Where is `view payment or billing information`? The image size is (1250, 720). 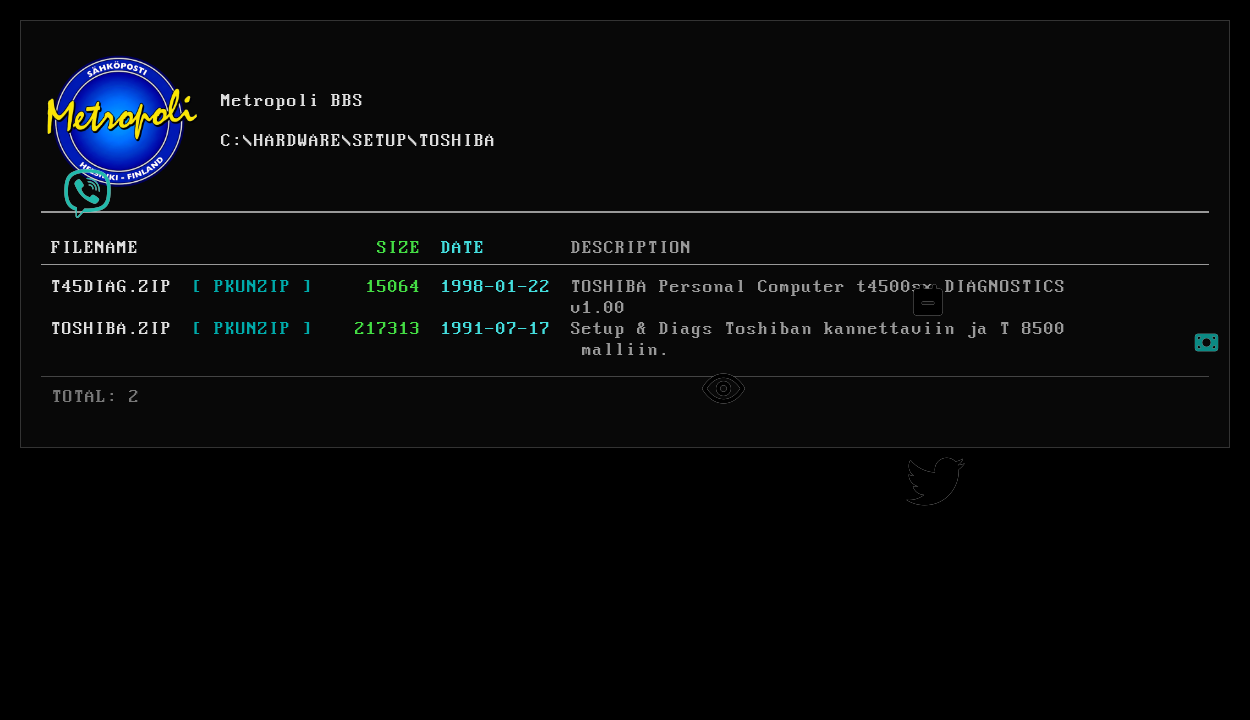
view payment or billing information is located at coordinates (1206, 342).